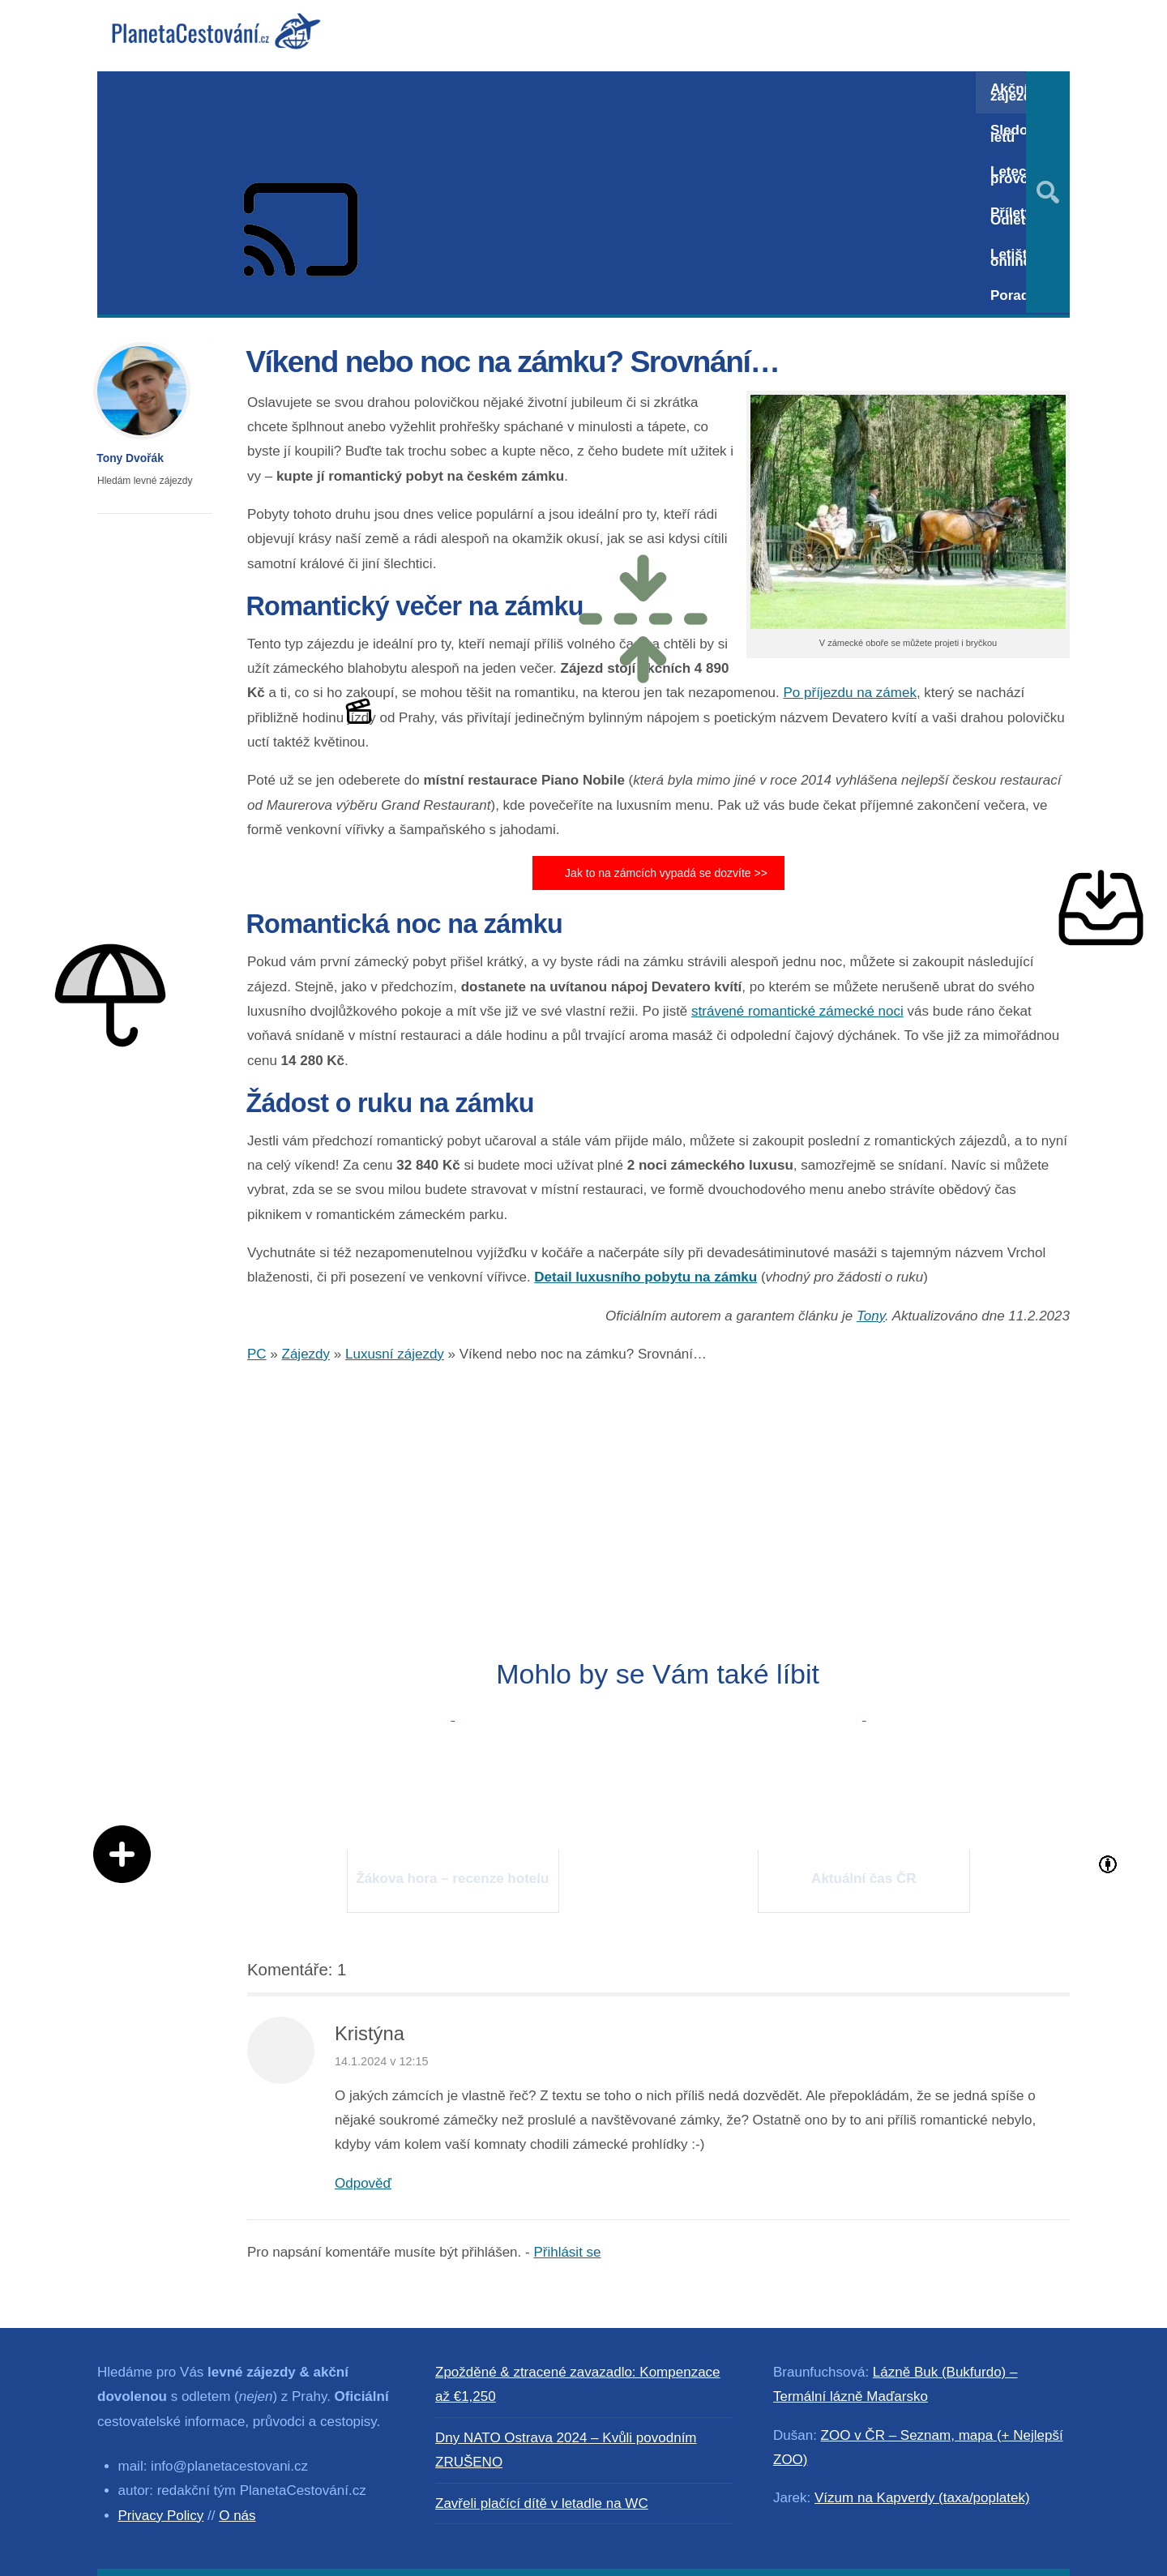 The width and height of the screenshot is (1167, 2576). Describe the element at coordinates (110, 995) in the screenshot. I see `view weather protection or rain forecast` at that location.